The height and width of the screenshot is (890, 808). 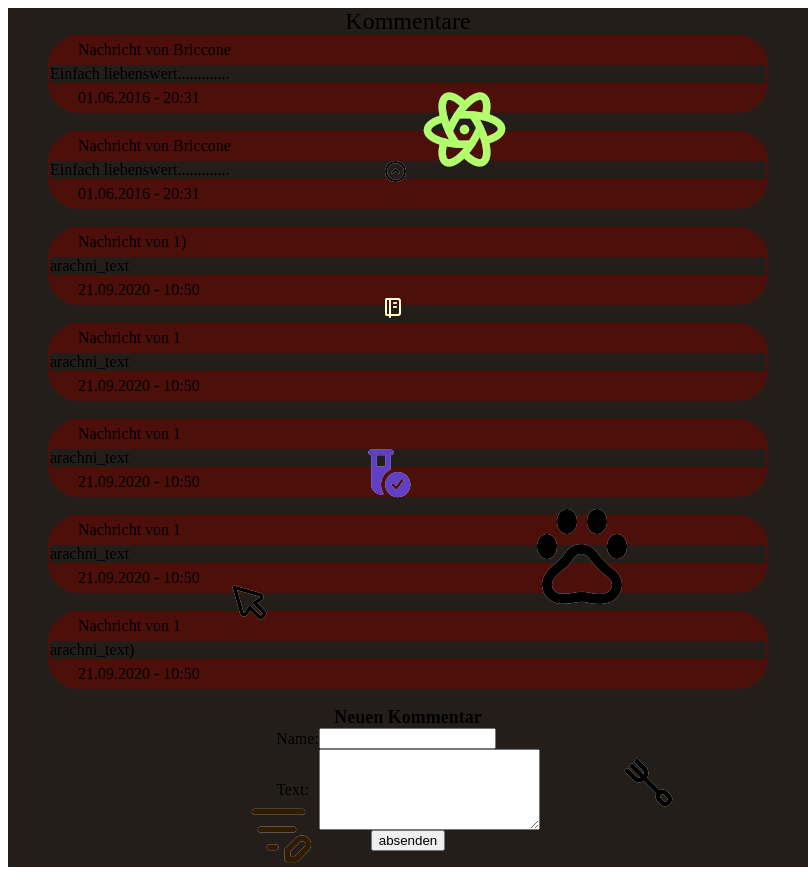 What do you see at coordinates (249, 602) in the screenshot?
I see `cursor or mouse pointer indicator` at bounding box center [249, 602].